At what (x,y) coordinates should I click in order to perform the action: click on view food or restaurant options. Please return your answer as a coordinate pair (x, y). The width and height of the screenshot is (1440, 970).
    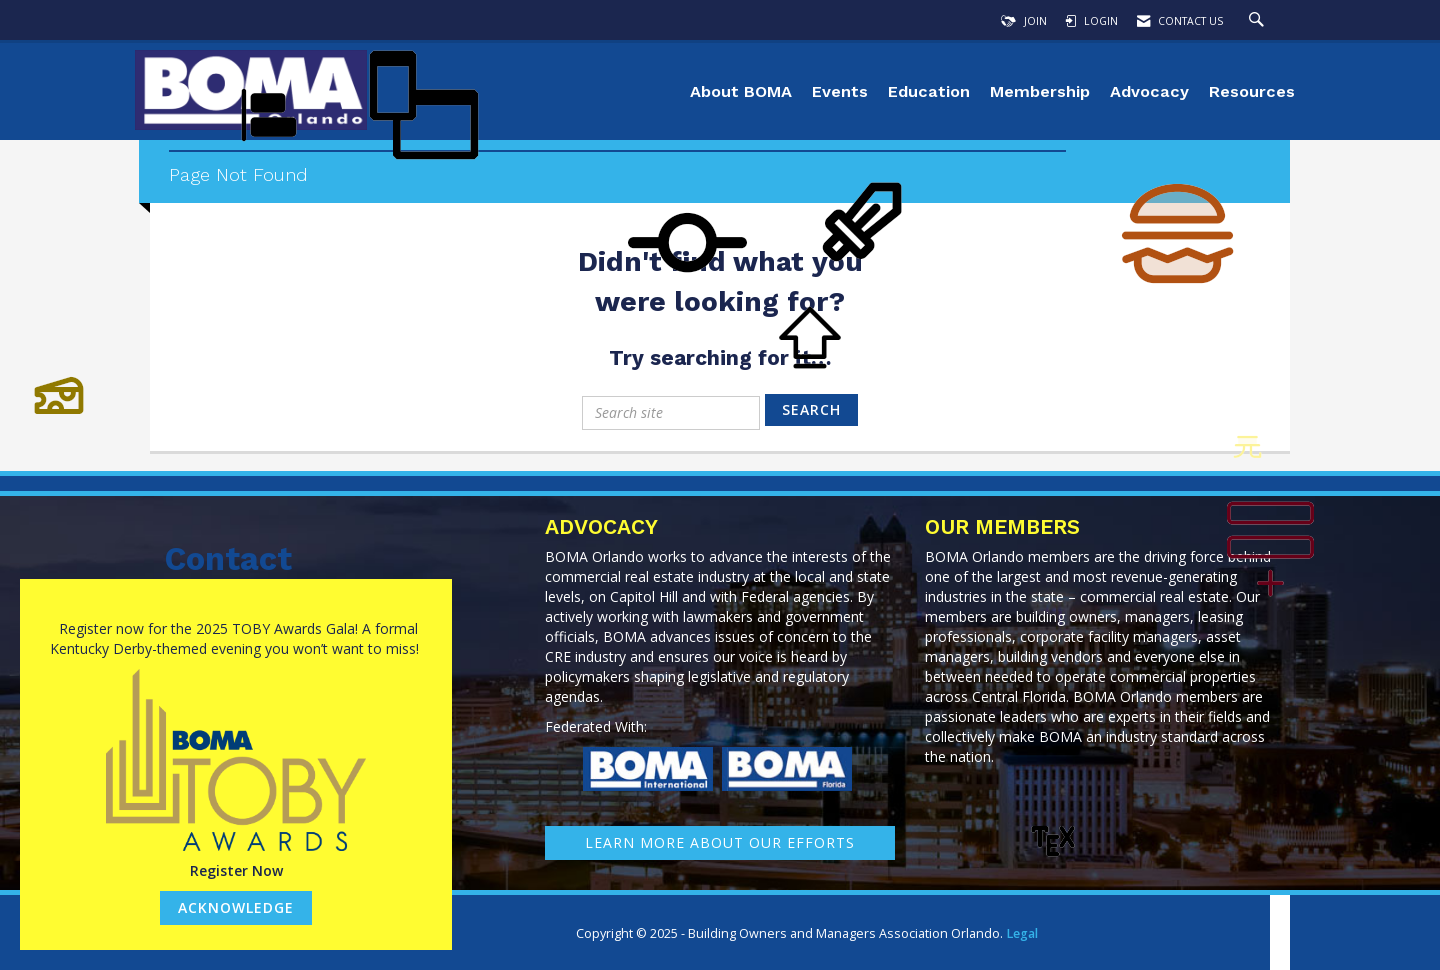
    Looking at the image, I should click on (1177, 235).